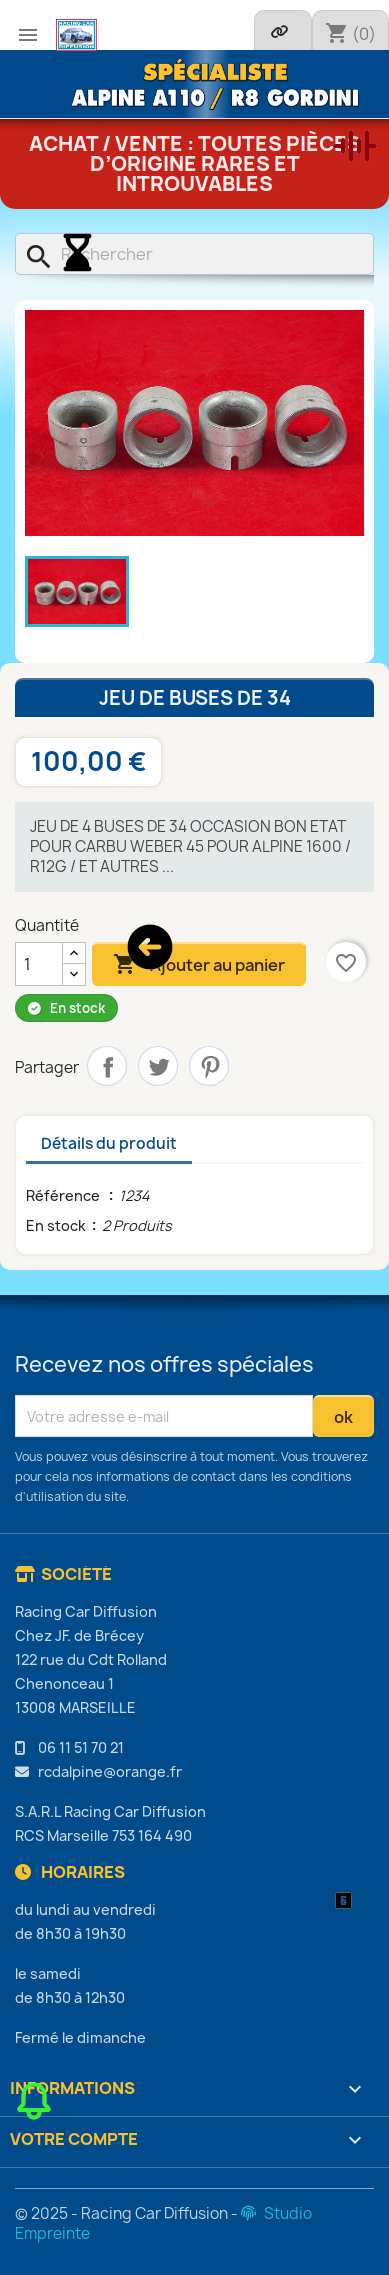 The image size is (389, 2275). What do you see at coordinates (343, 1900) in the screenshot?
I see `select option 6 from a numbered list` at bounding box center [343, 1900].